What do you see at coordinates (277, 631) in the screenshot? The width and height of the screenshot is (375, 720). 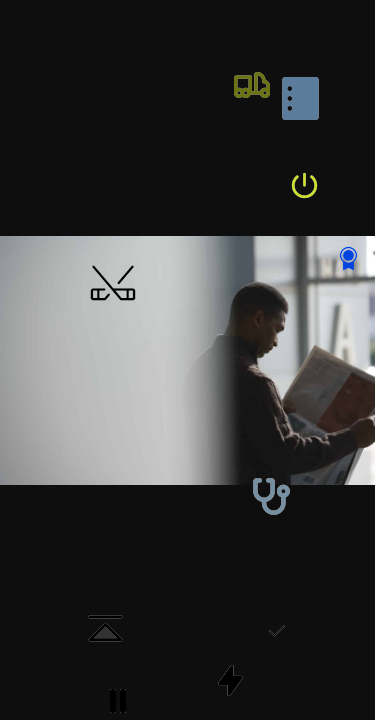 I see `confirm or submit an action` at bounding box center [277, 631].